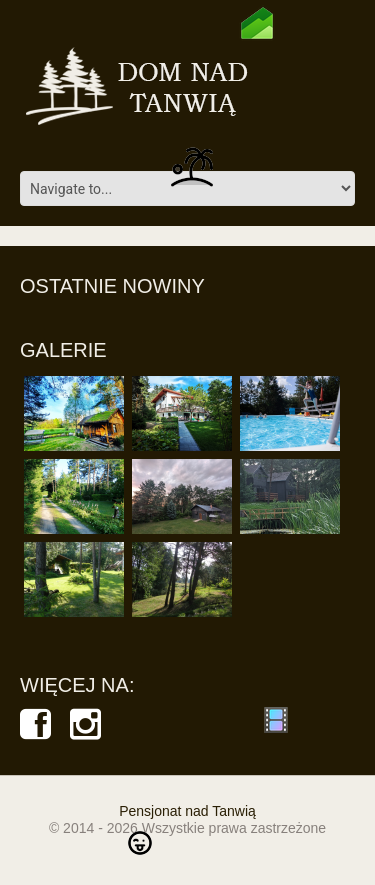 The width and height of the screenshot is (375, 885). I want to click on indicates vacation or travel mode, so click(192, 167).